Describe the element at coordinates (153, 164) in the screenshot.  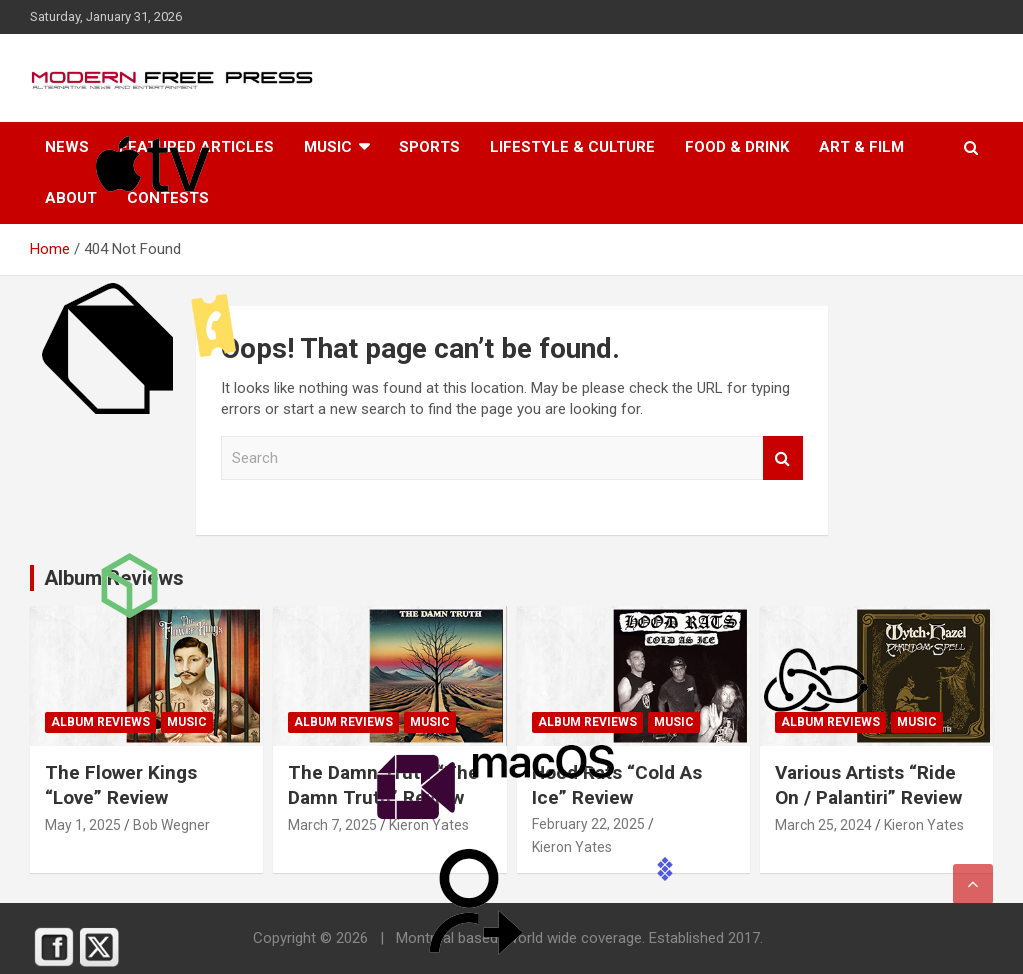
I see `open the Apple TV app` at that location.